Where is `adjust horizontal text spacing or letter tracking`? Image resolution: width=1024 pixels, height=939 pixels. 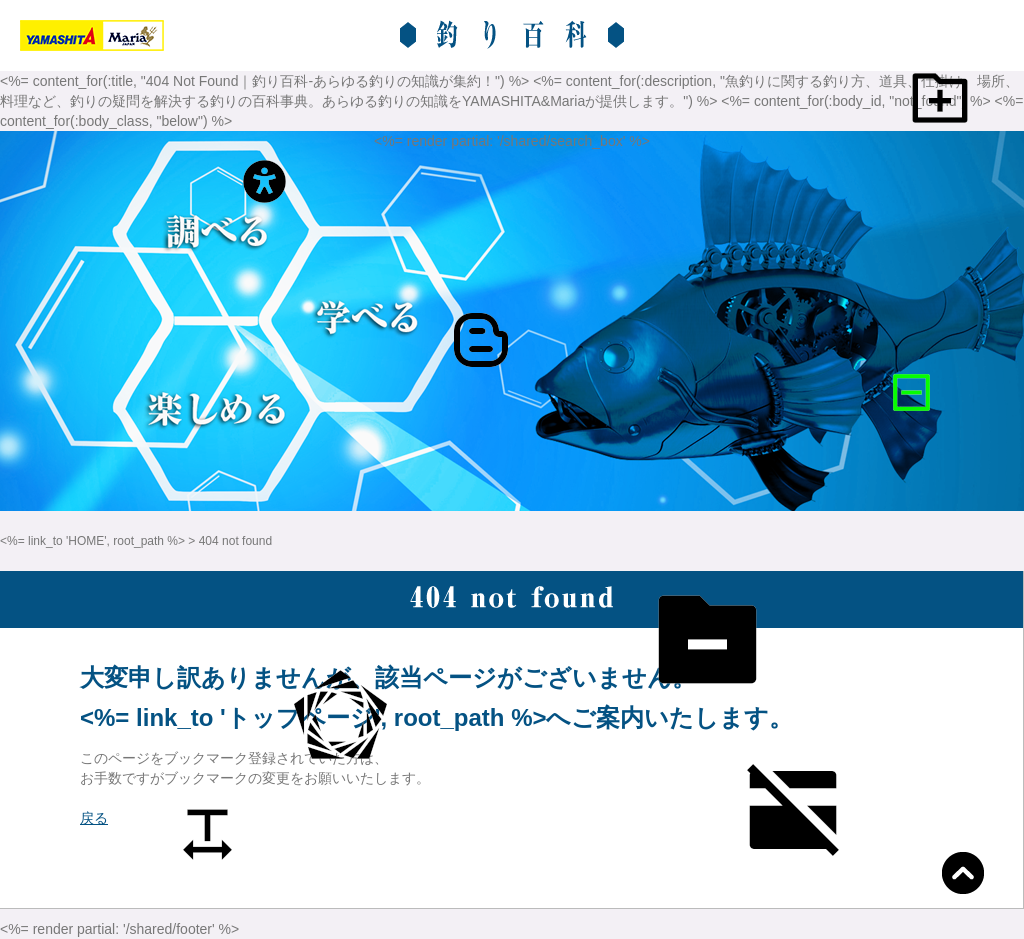
adjust horizontal text spacing or letter tracking is located at coordinates (207, 832).